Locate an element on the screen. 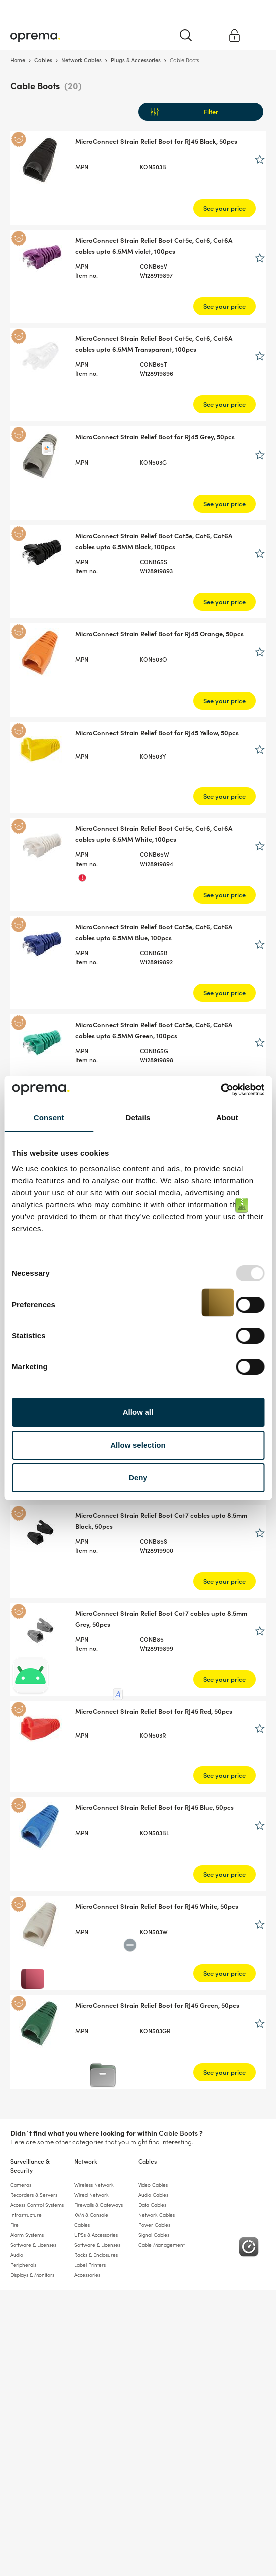 Image resolution: width=276 pixels, height=2576 pixels. indicates file excluded from dropbox selective sync is located at coordinates (130, 1945).